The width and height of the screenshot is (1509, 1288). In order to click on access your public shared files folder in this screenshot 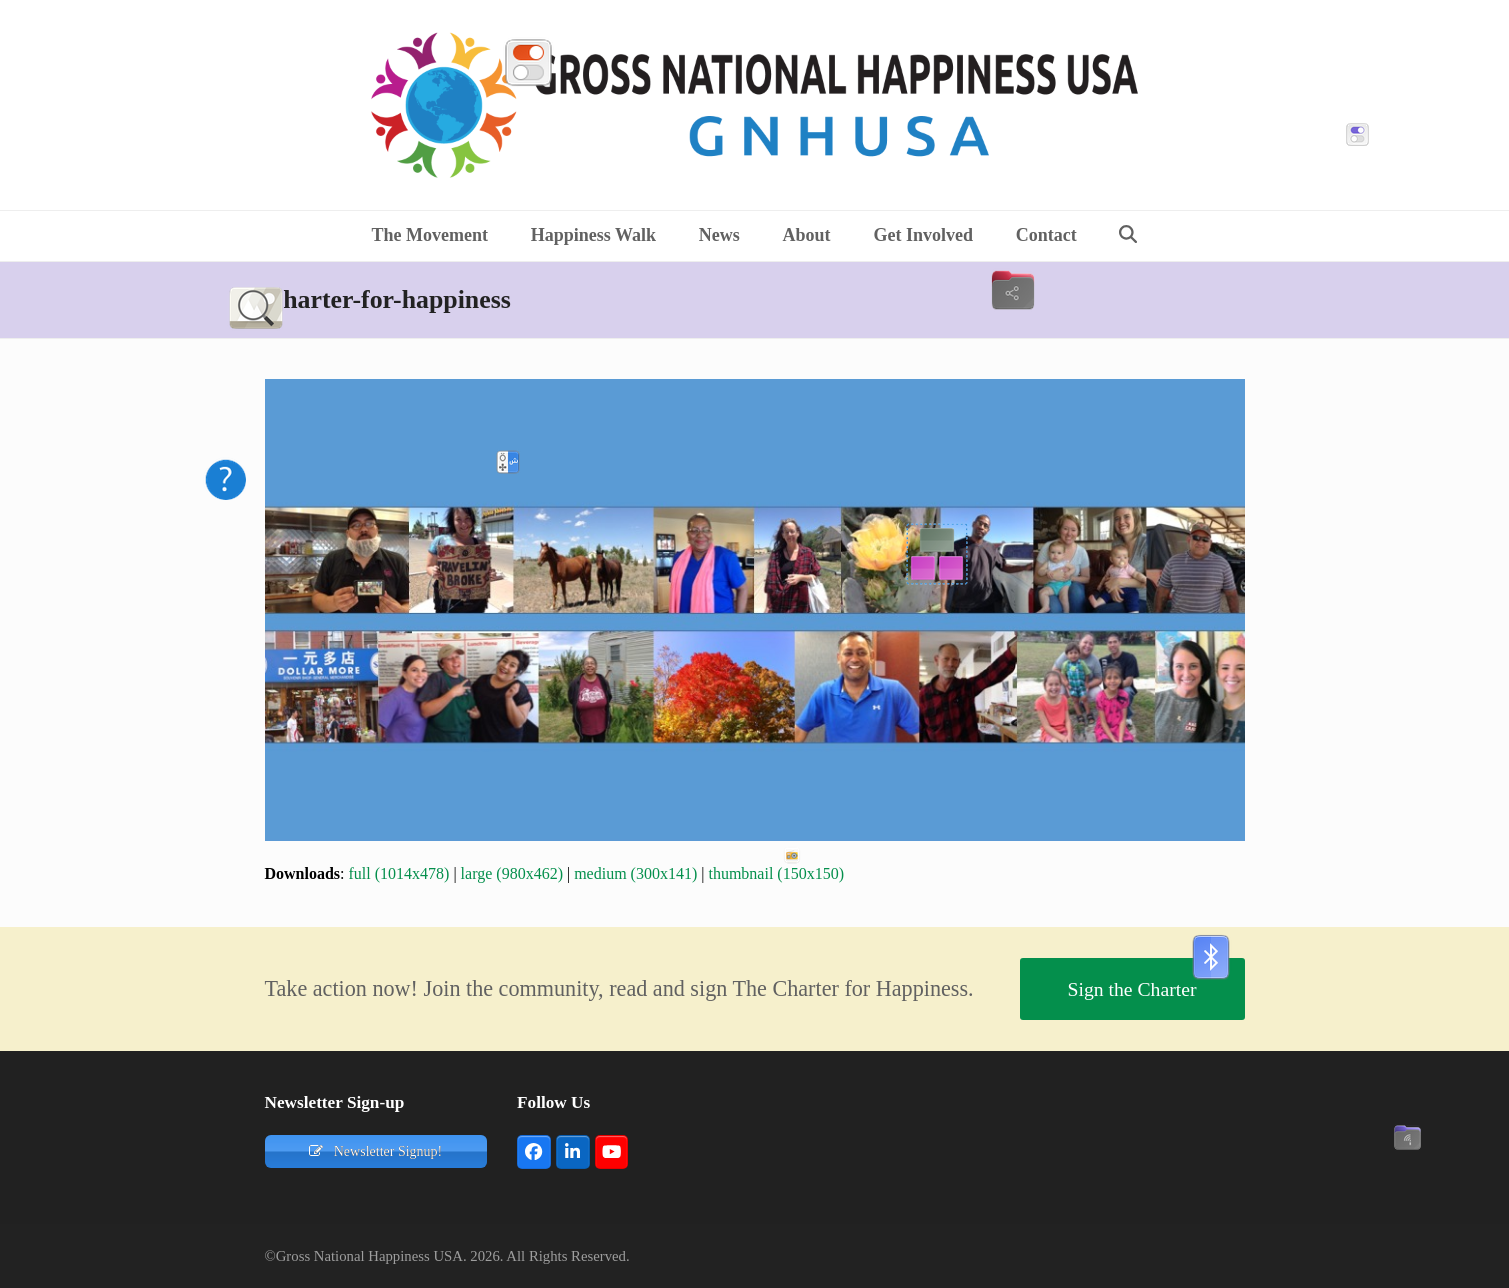, I will do `click(1013, 290)`.